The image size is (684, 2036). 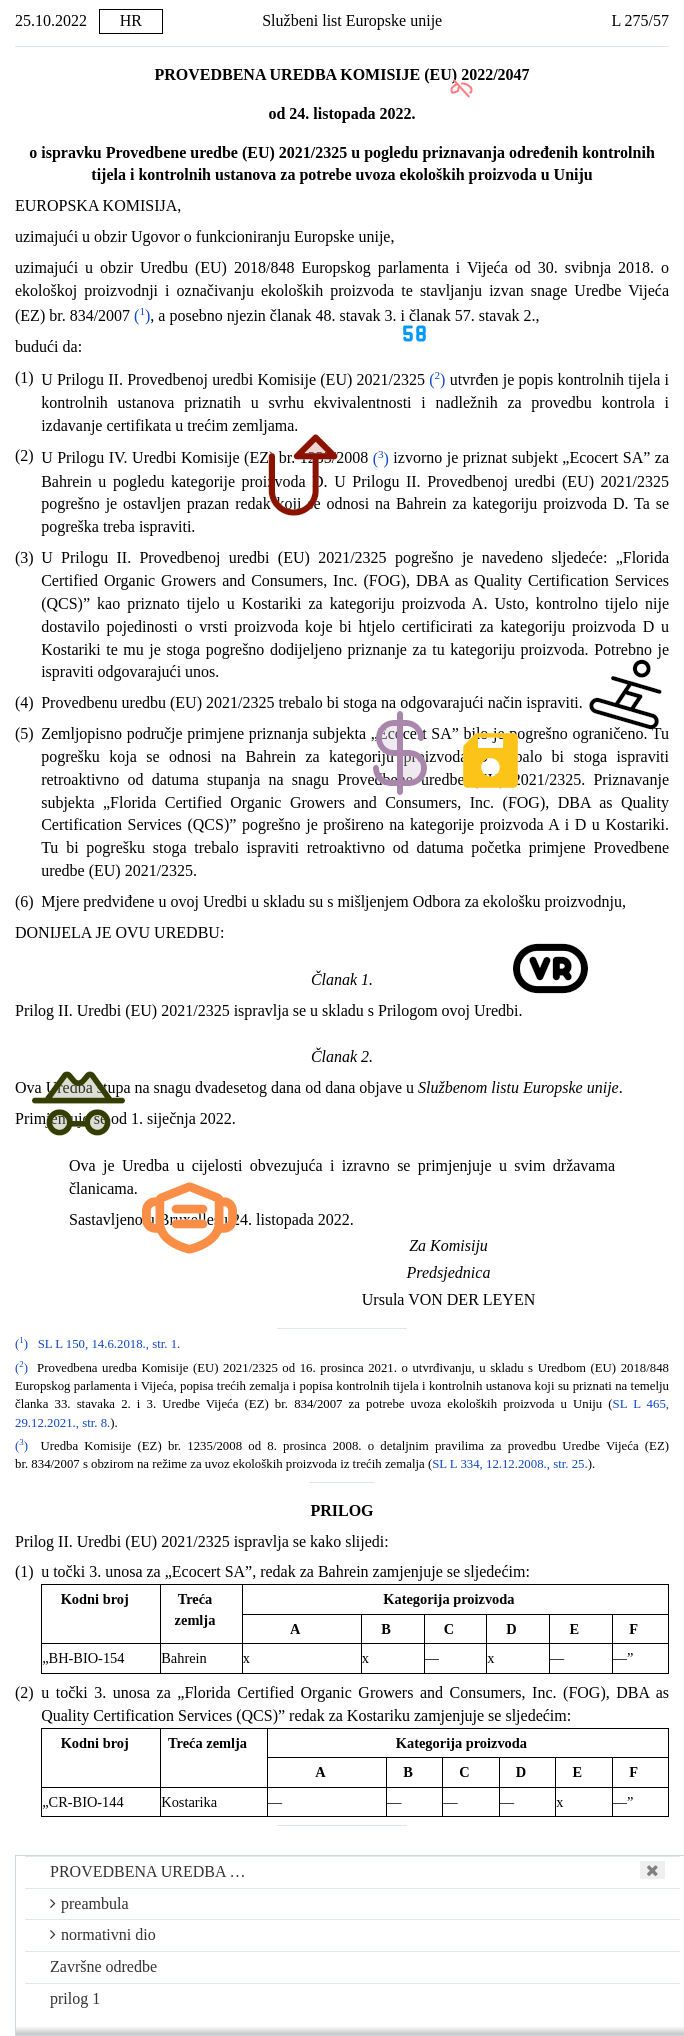 I want to click on indicates mask required or health safety guidelines, so click(x=189, y=1219).